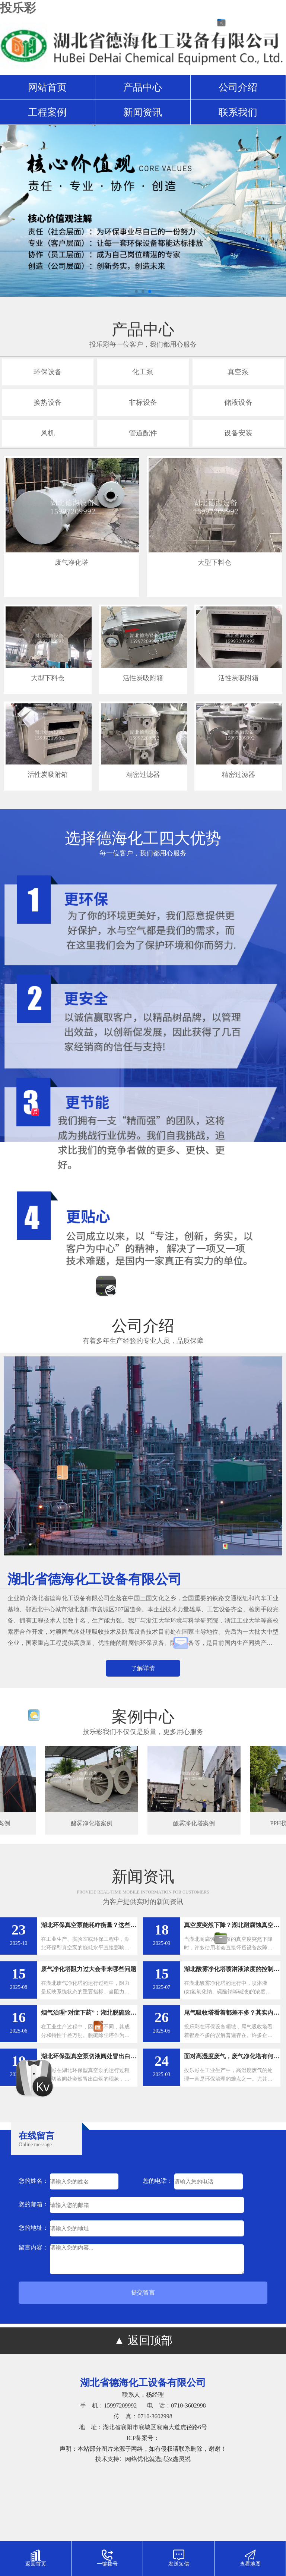 Image resolution: width=286 pixels, height=2576 pixels. Describe the element at coordinates (98, 2026) in the screenshot. I see `open libreoffice impress presentation software` at that location.